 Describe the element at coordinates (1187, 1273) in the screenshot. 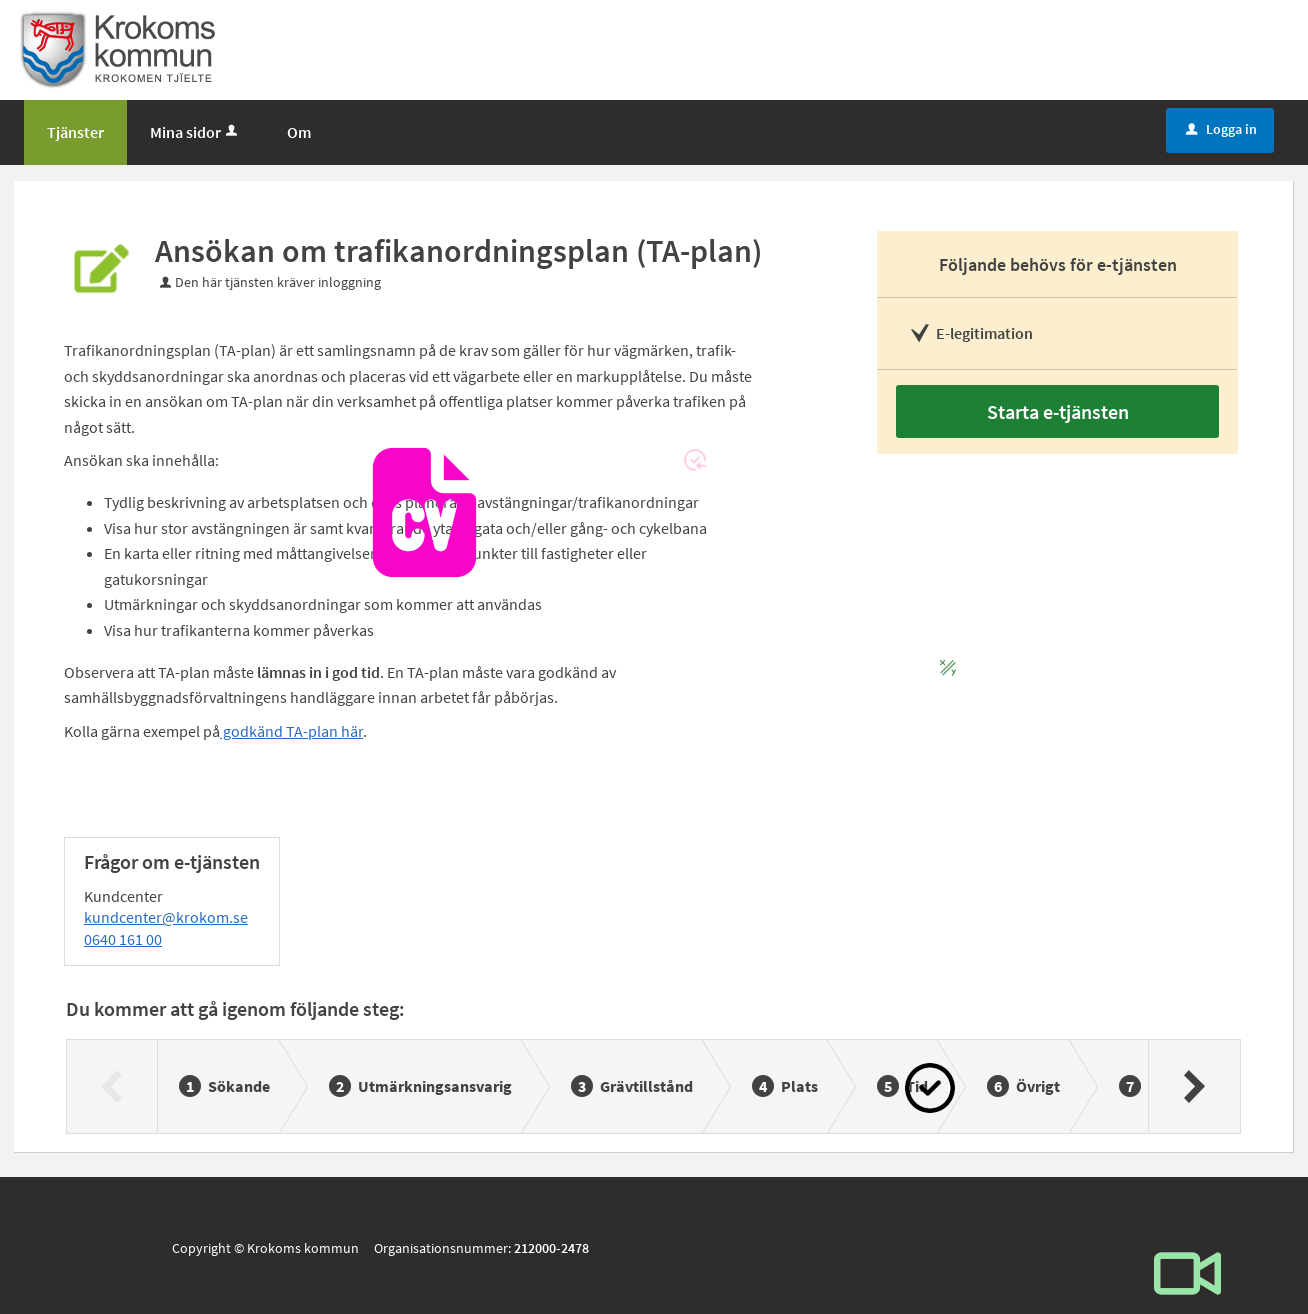

I see `start a video call` at that location.